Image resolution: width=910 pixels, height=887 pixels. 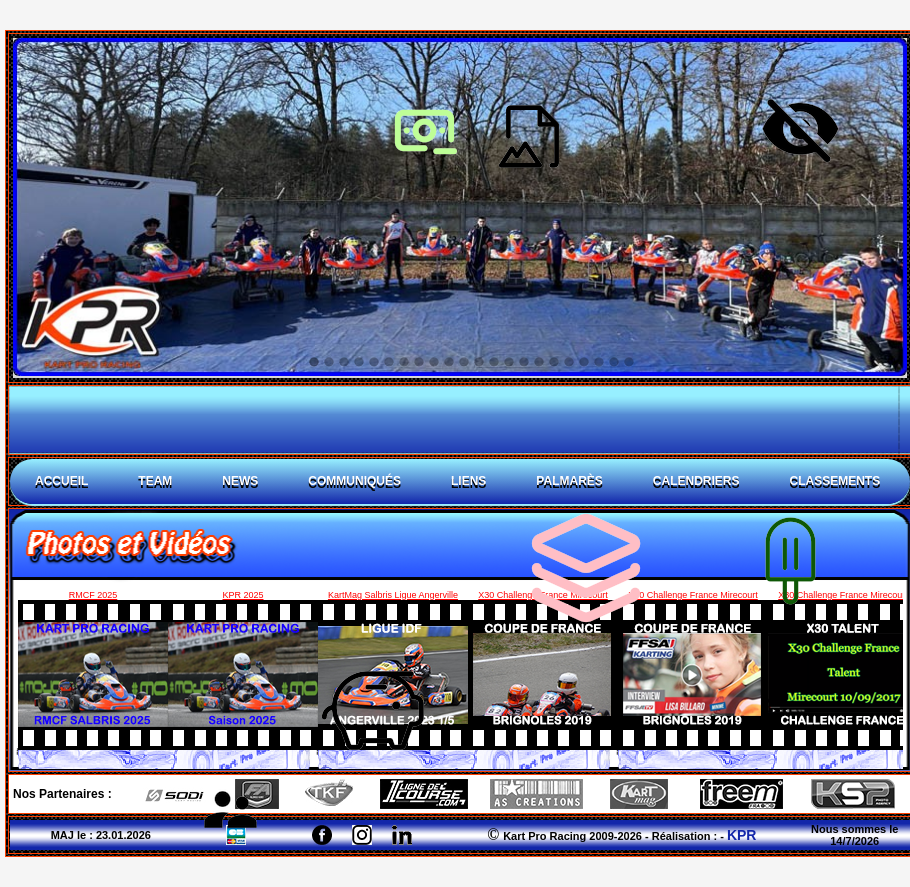 I want to click on hide password or sensitive content, so click(x=800, y=130).